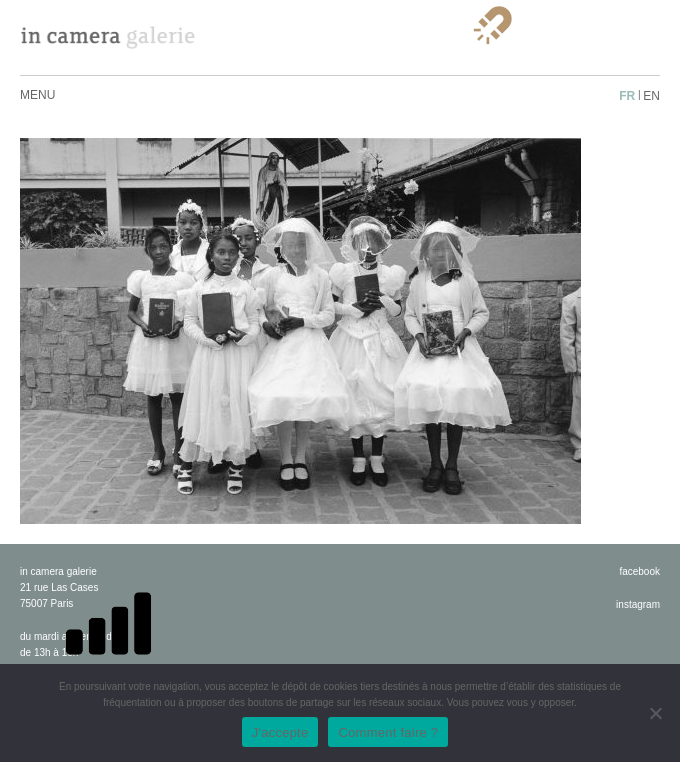 This screenshot has width=680, height=762. I want to click on attract or pull related items together, so click(493, 24).